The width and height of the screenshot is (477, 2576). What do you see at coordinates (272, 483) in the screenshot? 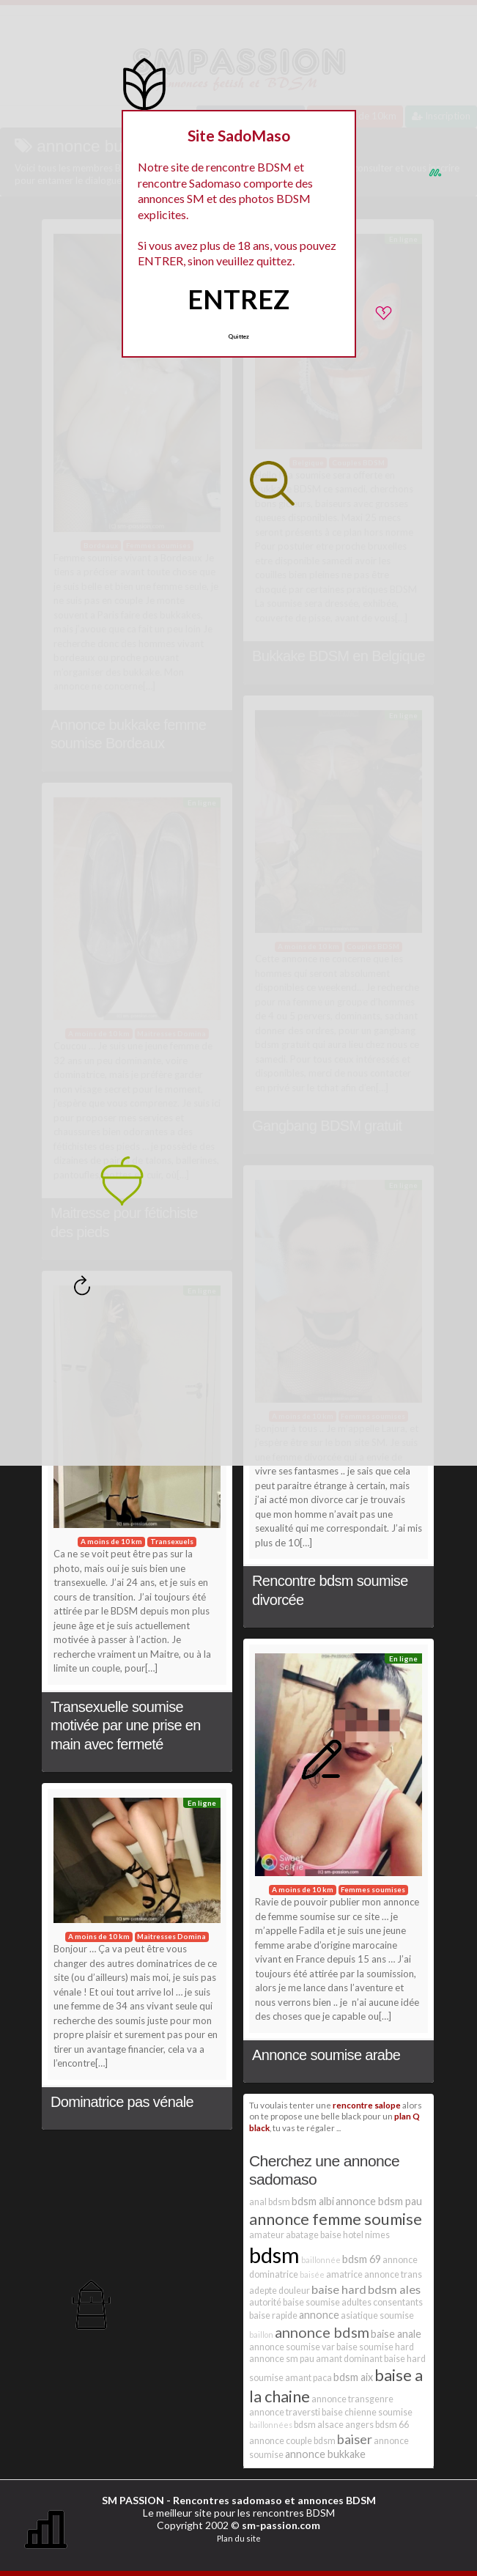
I see `zoom out` at bounding box center [272, 483].